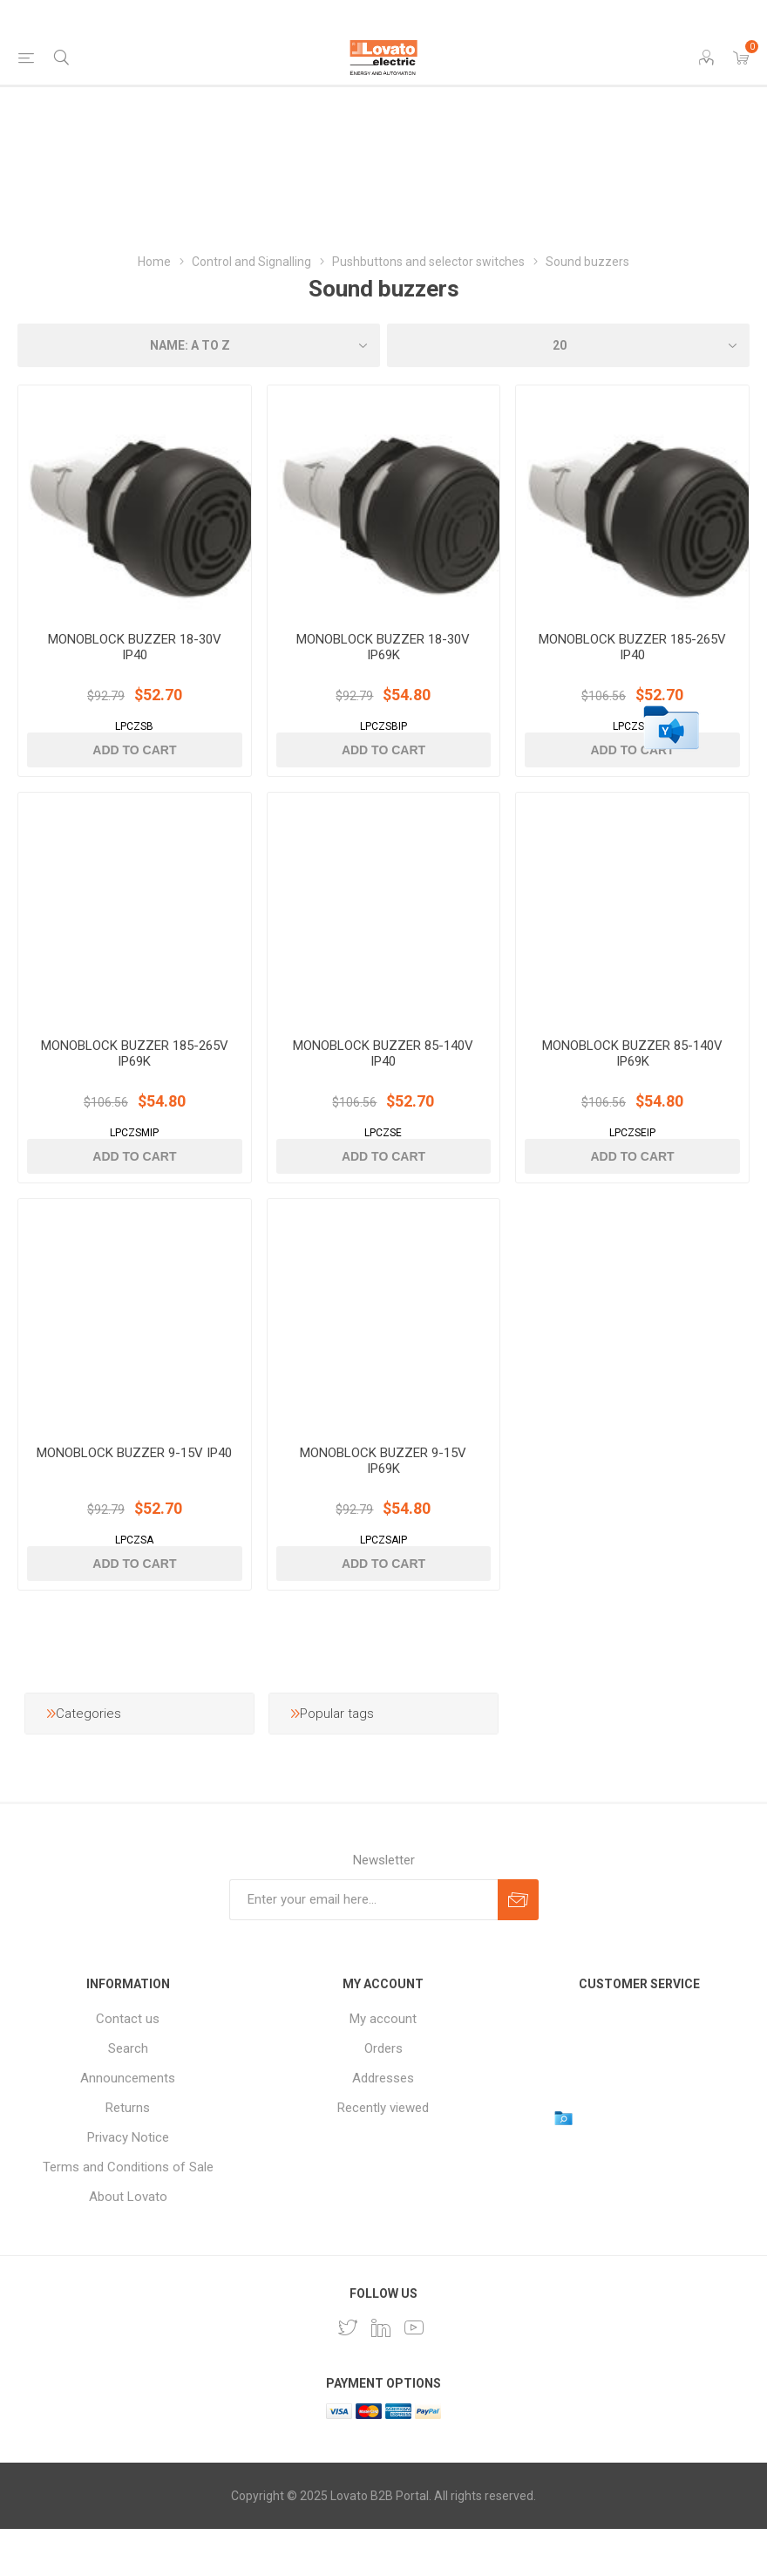 The height and width of the screenshot is (2576, 767). I want to click on open folder containing Microsoft Yammer files, so click(671, 729).